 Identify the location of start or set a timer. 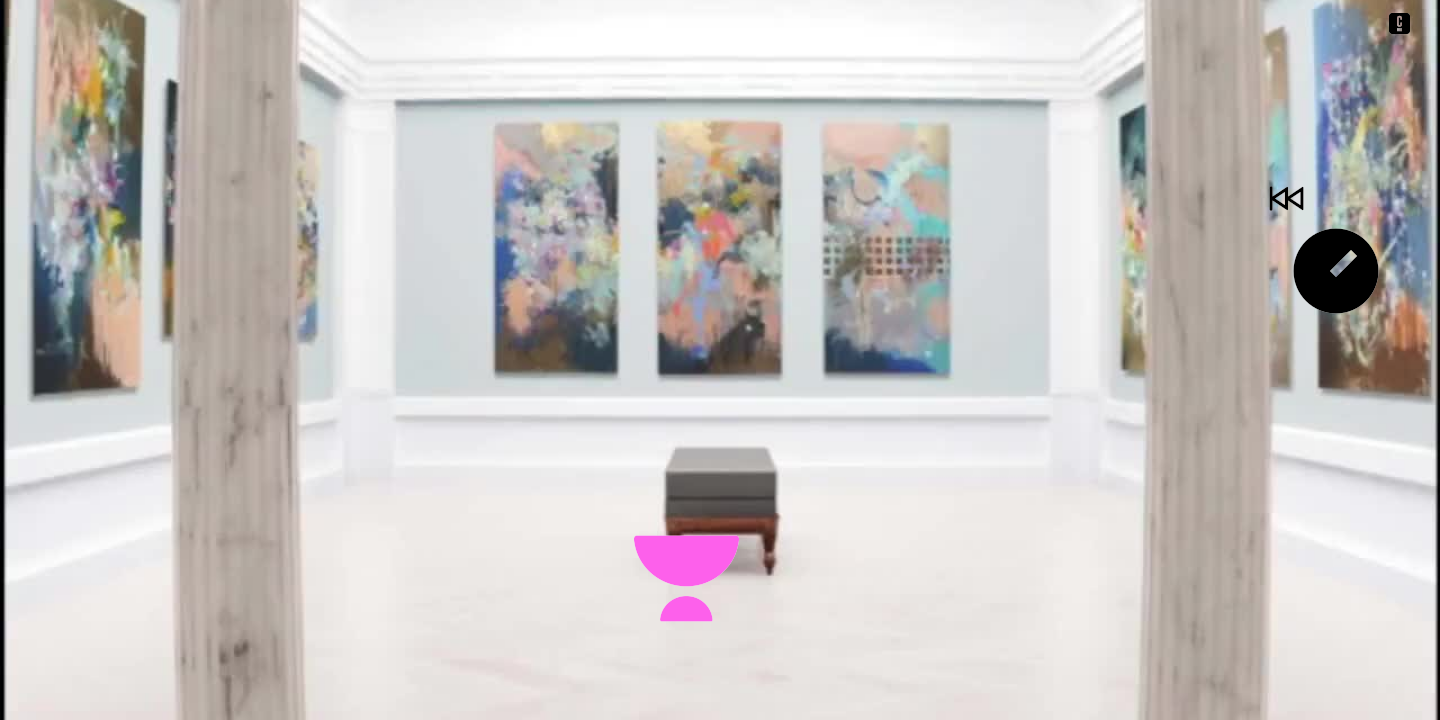
(1336, 271).